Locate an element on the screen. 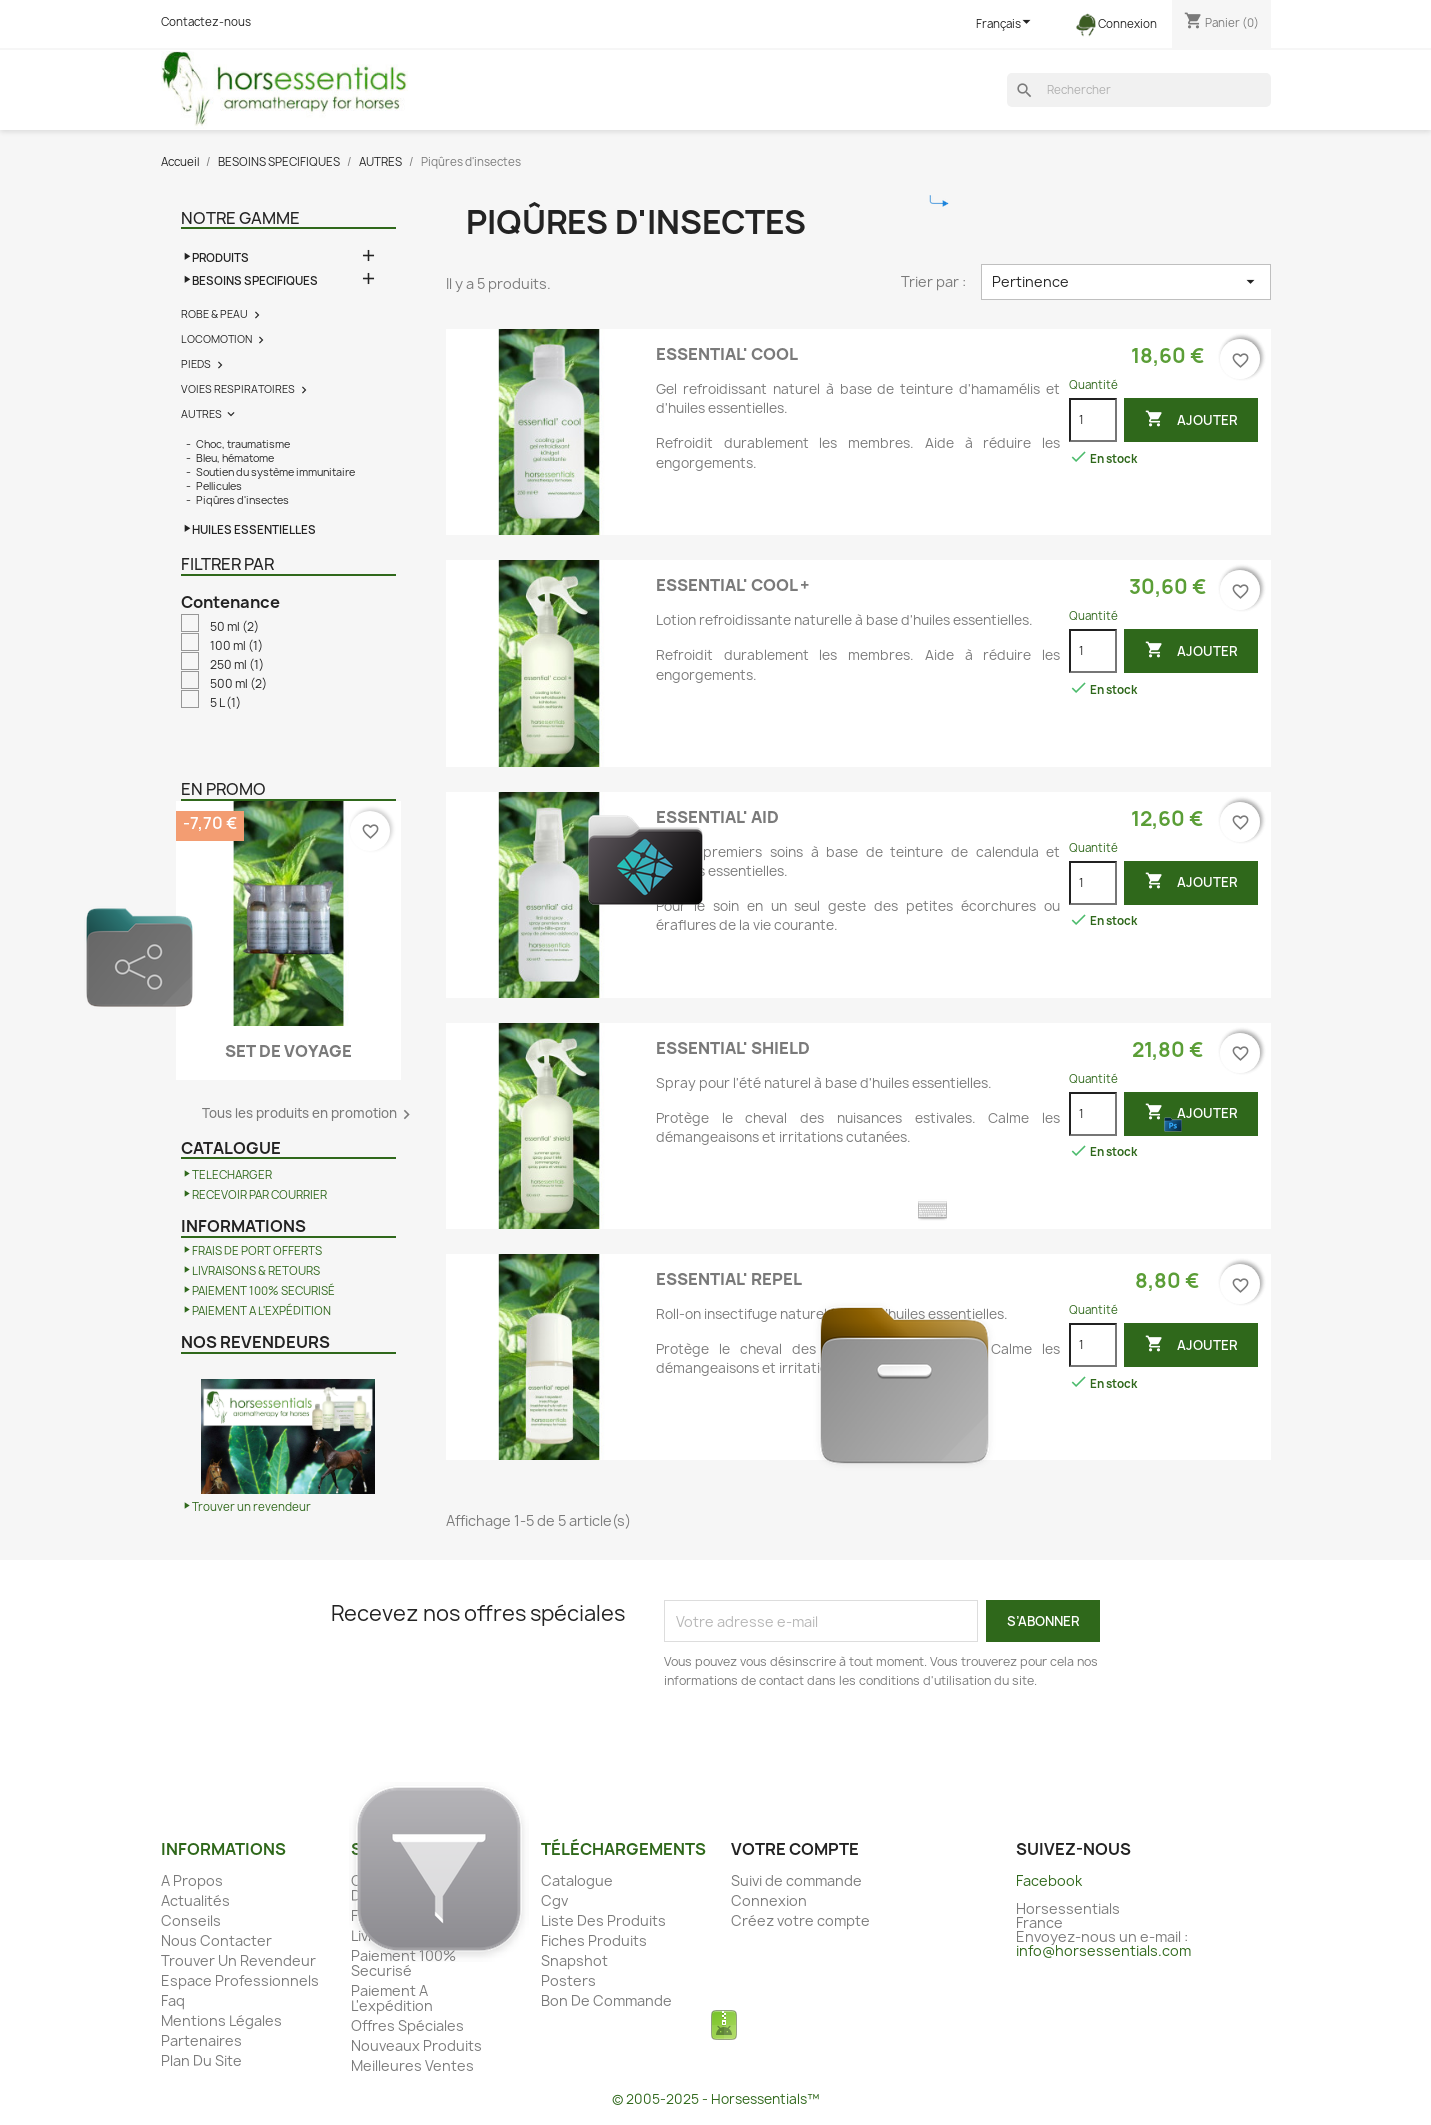 Image resolution: width=1431 pixels, height=2125 pixels. open the file manager application is located at coordinates (904, 1385).